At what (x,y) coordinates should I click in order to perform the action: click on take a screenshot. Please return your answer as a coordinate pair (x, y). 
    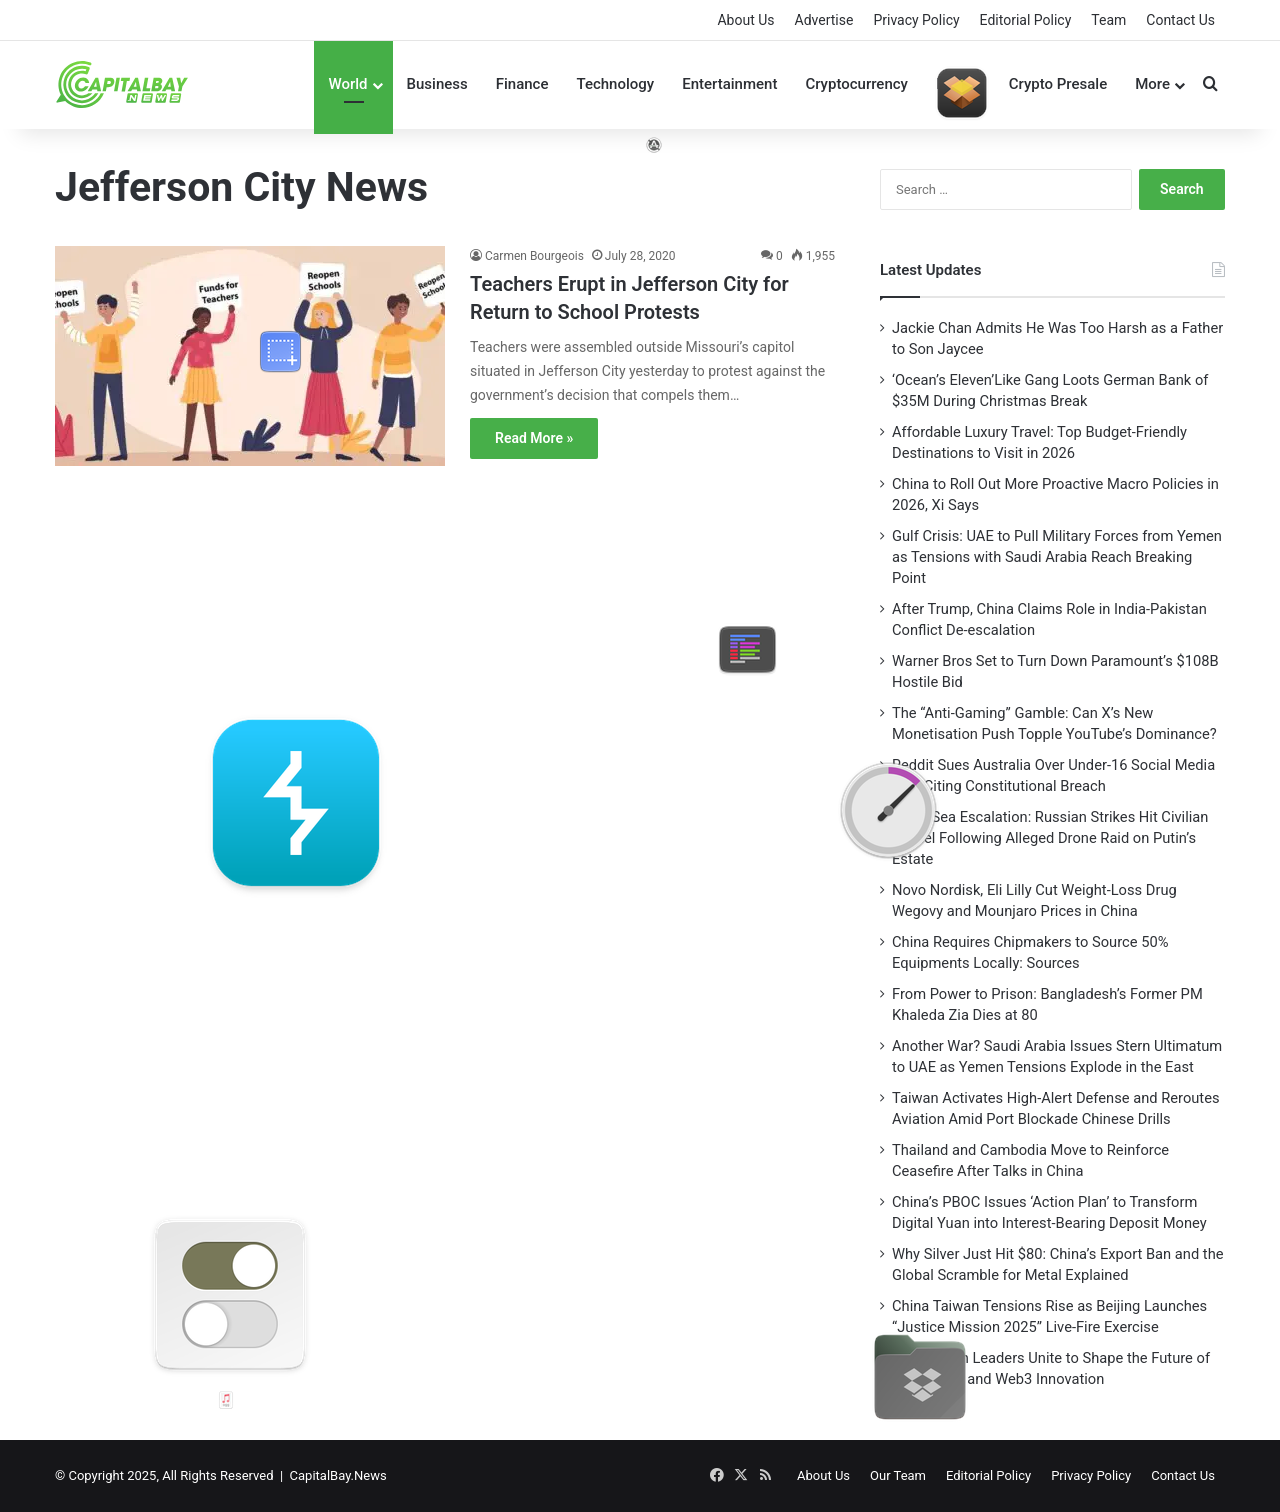
    Looking at the image, I should click on (280, 351).